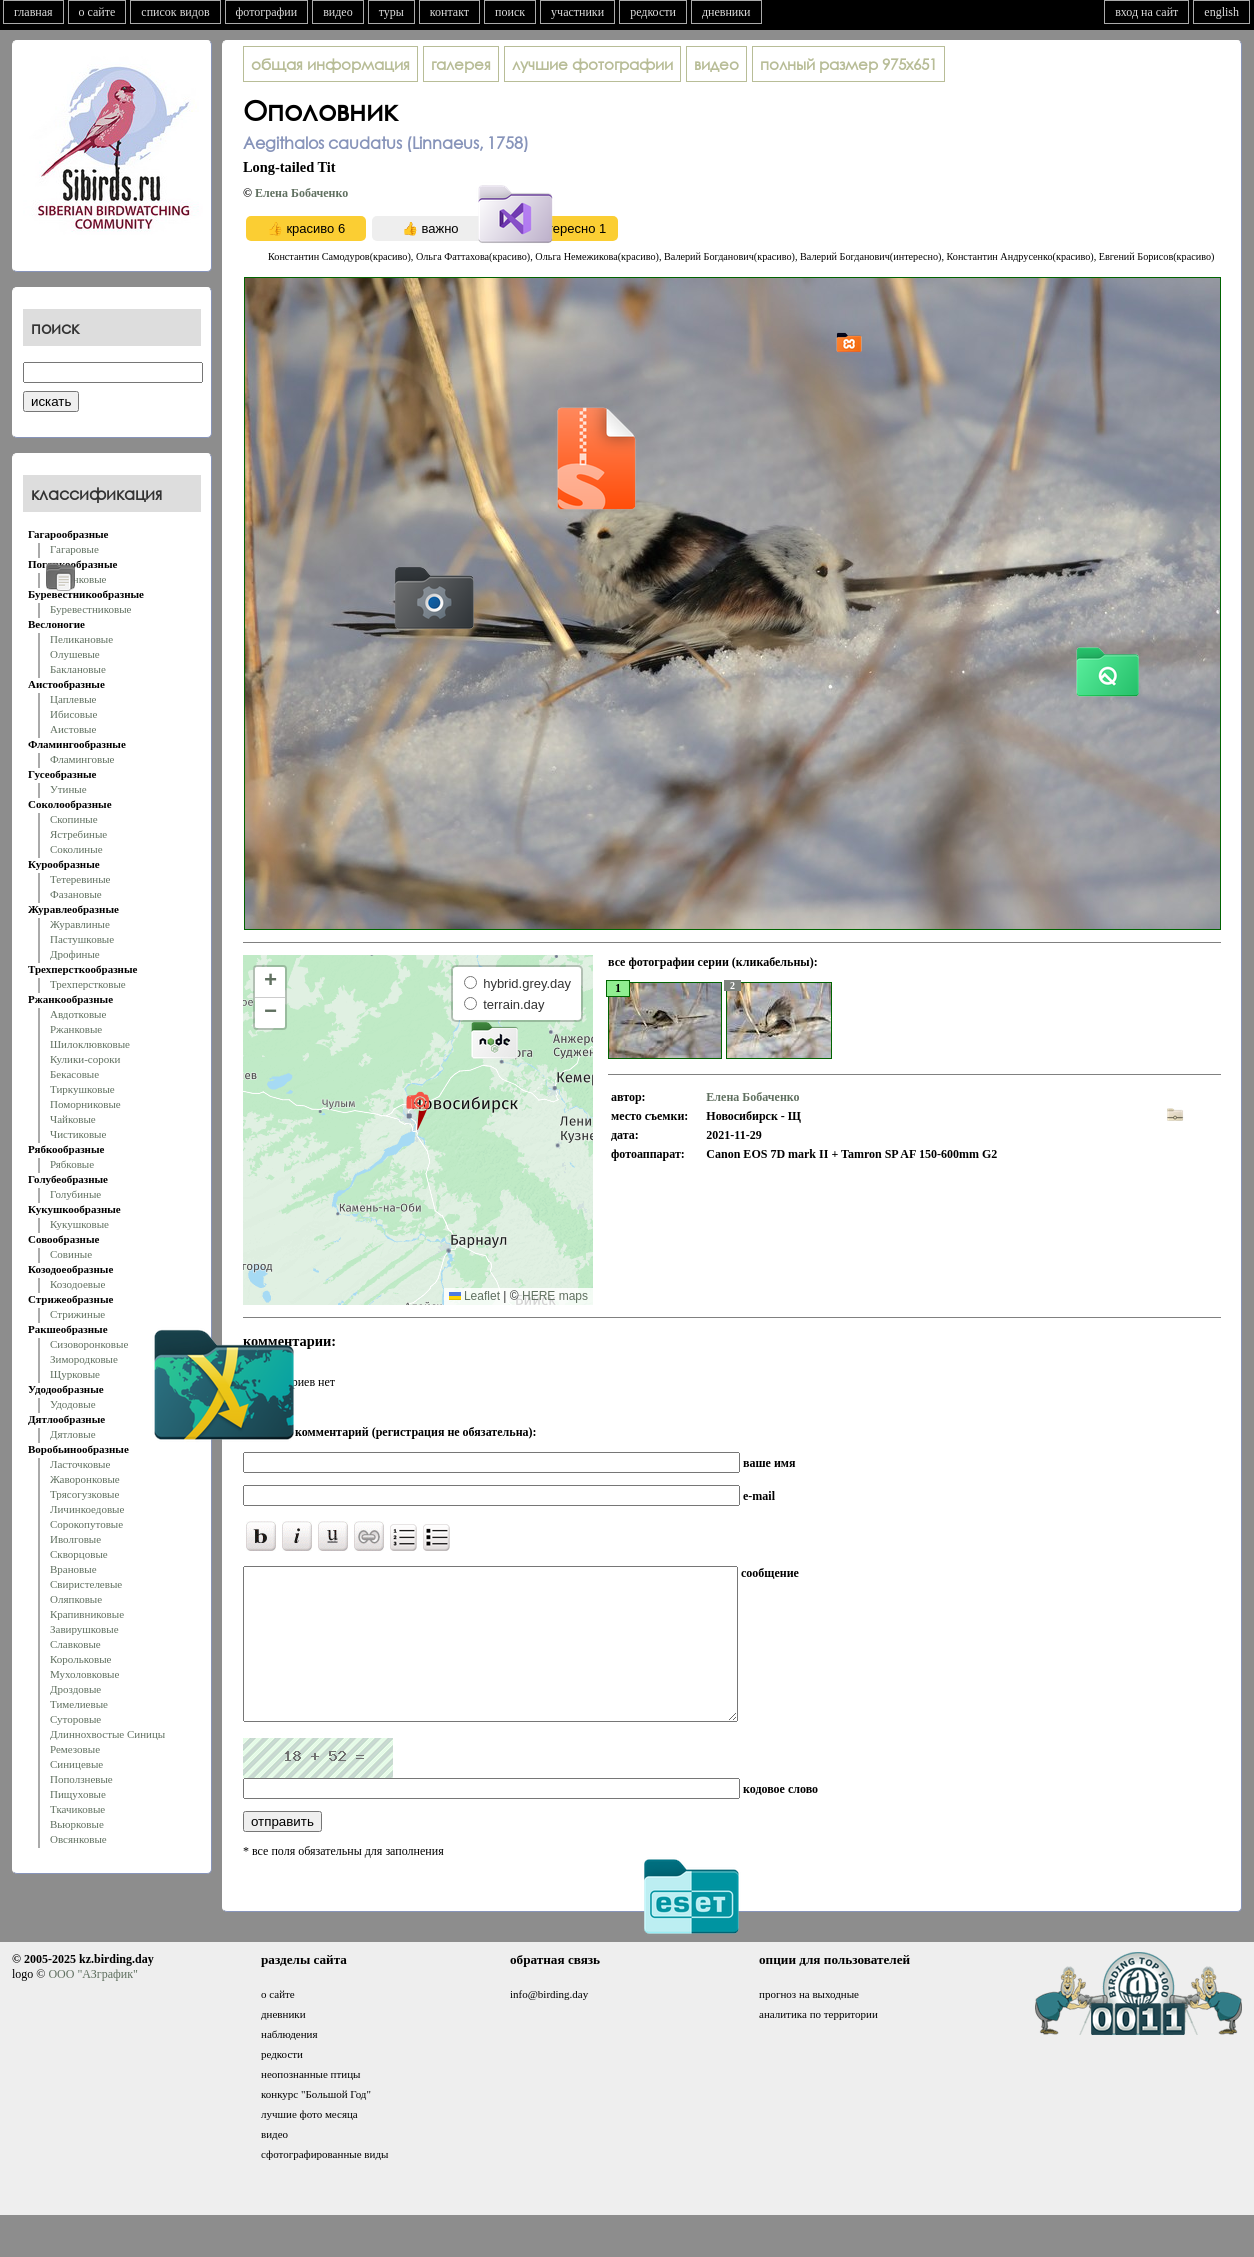 This screenshot has width=1254, height=2257. What do you see at coordinates (691, 1899) in the screenshot?
I see `open eset antivirus files folder` at bounding box center [691, 1899].